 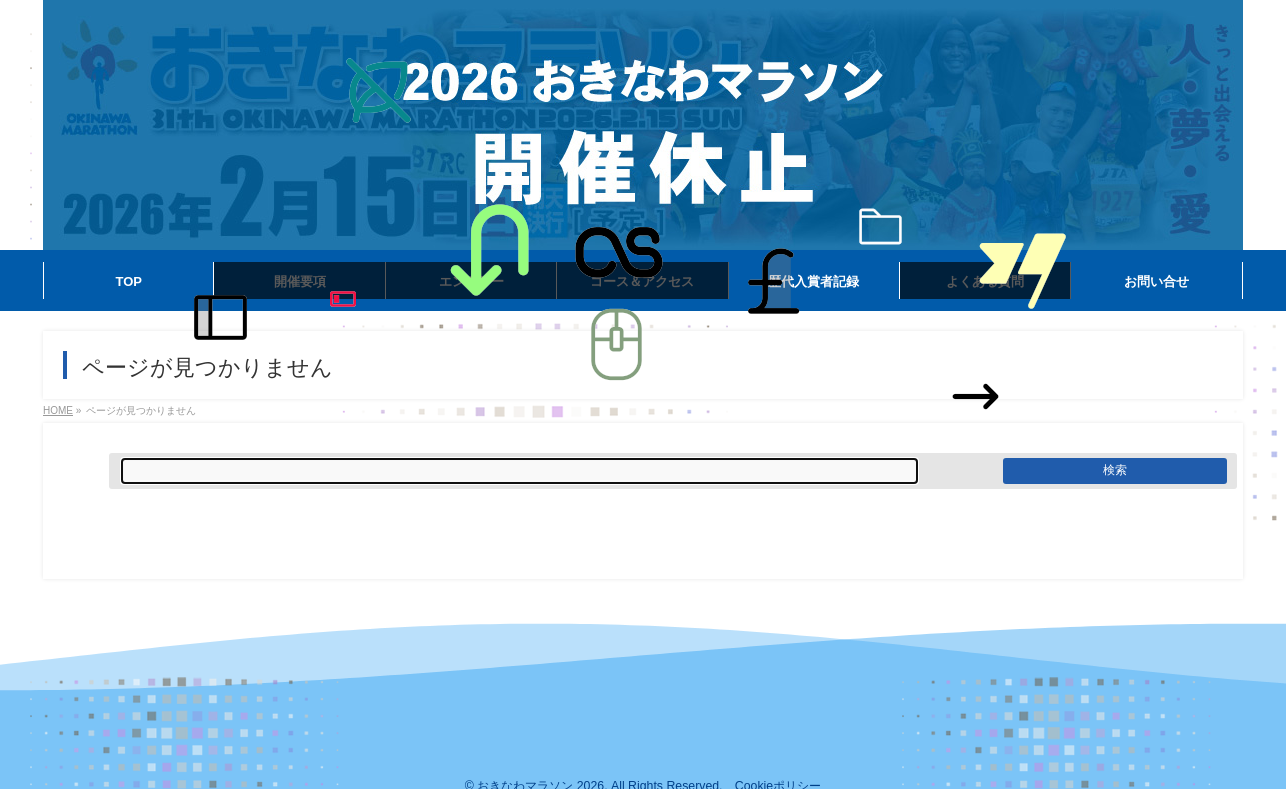 What do you see at coordinates (975, 396) in the screenshot?
I see `proceed to the next step` at bounding box center [975, 396].